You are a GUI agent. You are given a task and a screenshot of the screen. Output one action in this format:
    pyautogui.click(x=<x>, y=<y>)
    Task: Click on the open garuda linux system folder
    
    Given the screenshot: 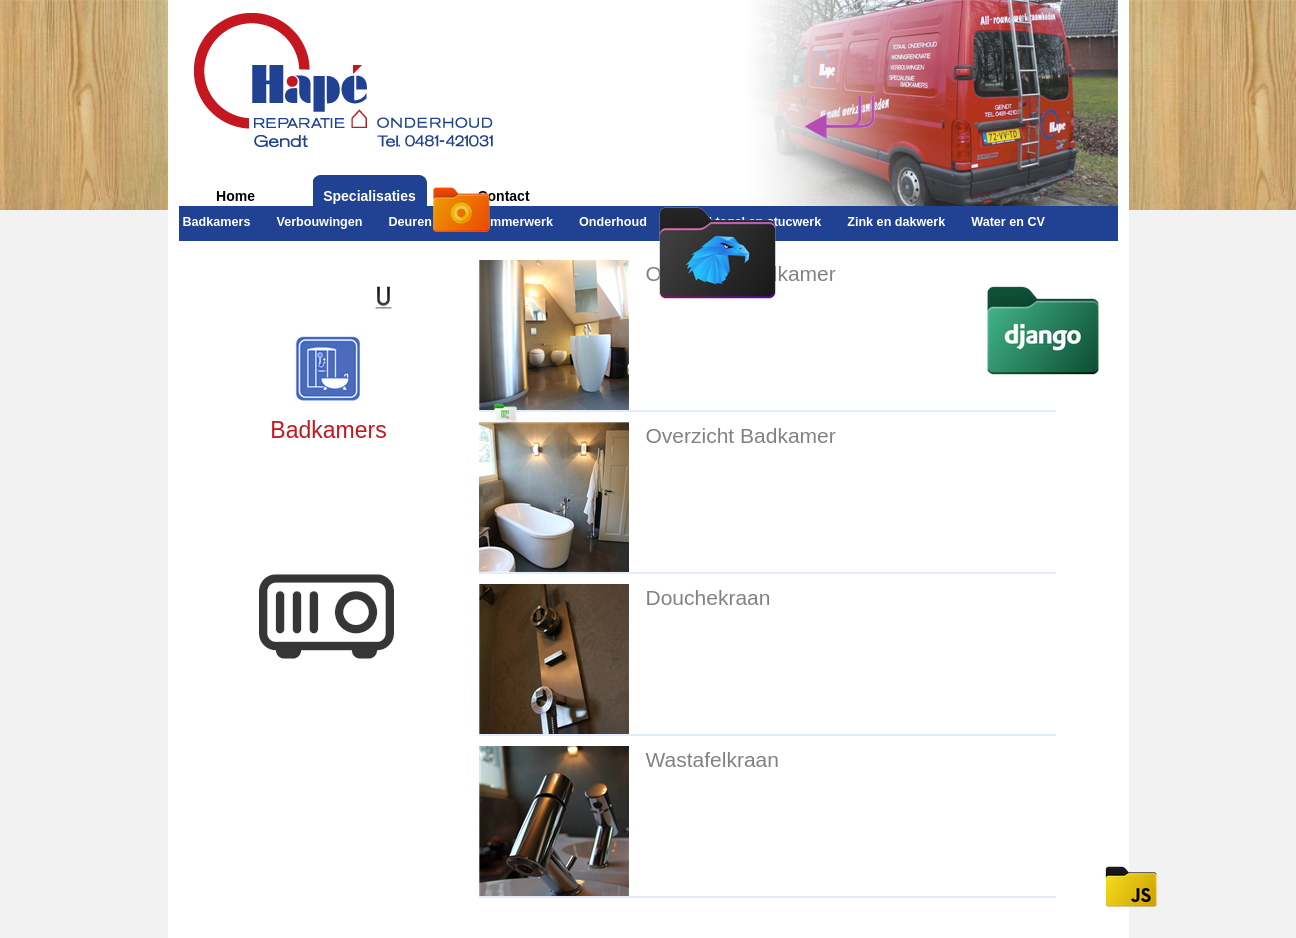 What is the action you would take?
    pyautogui.click(x=717, y=256)
    